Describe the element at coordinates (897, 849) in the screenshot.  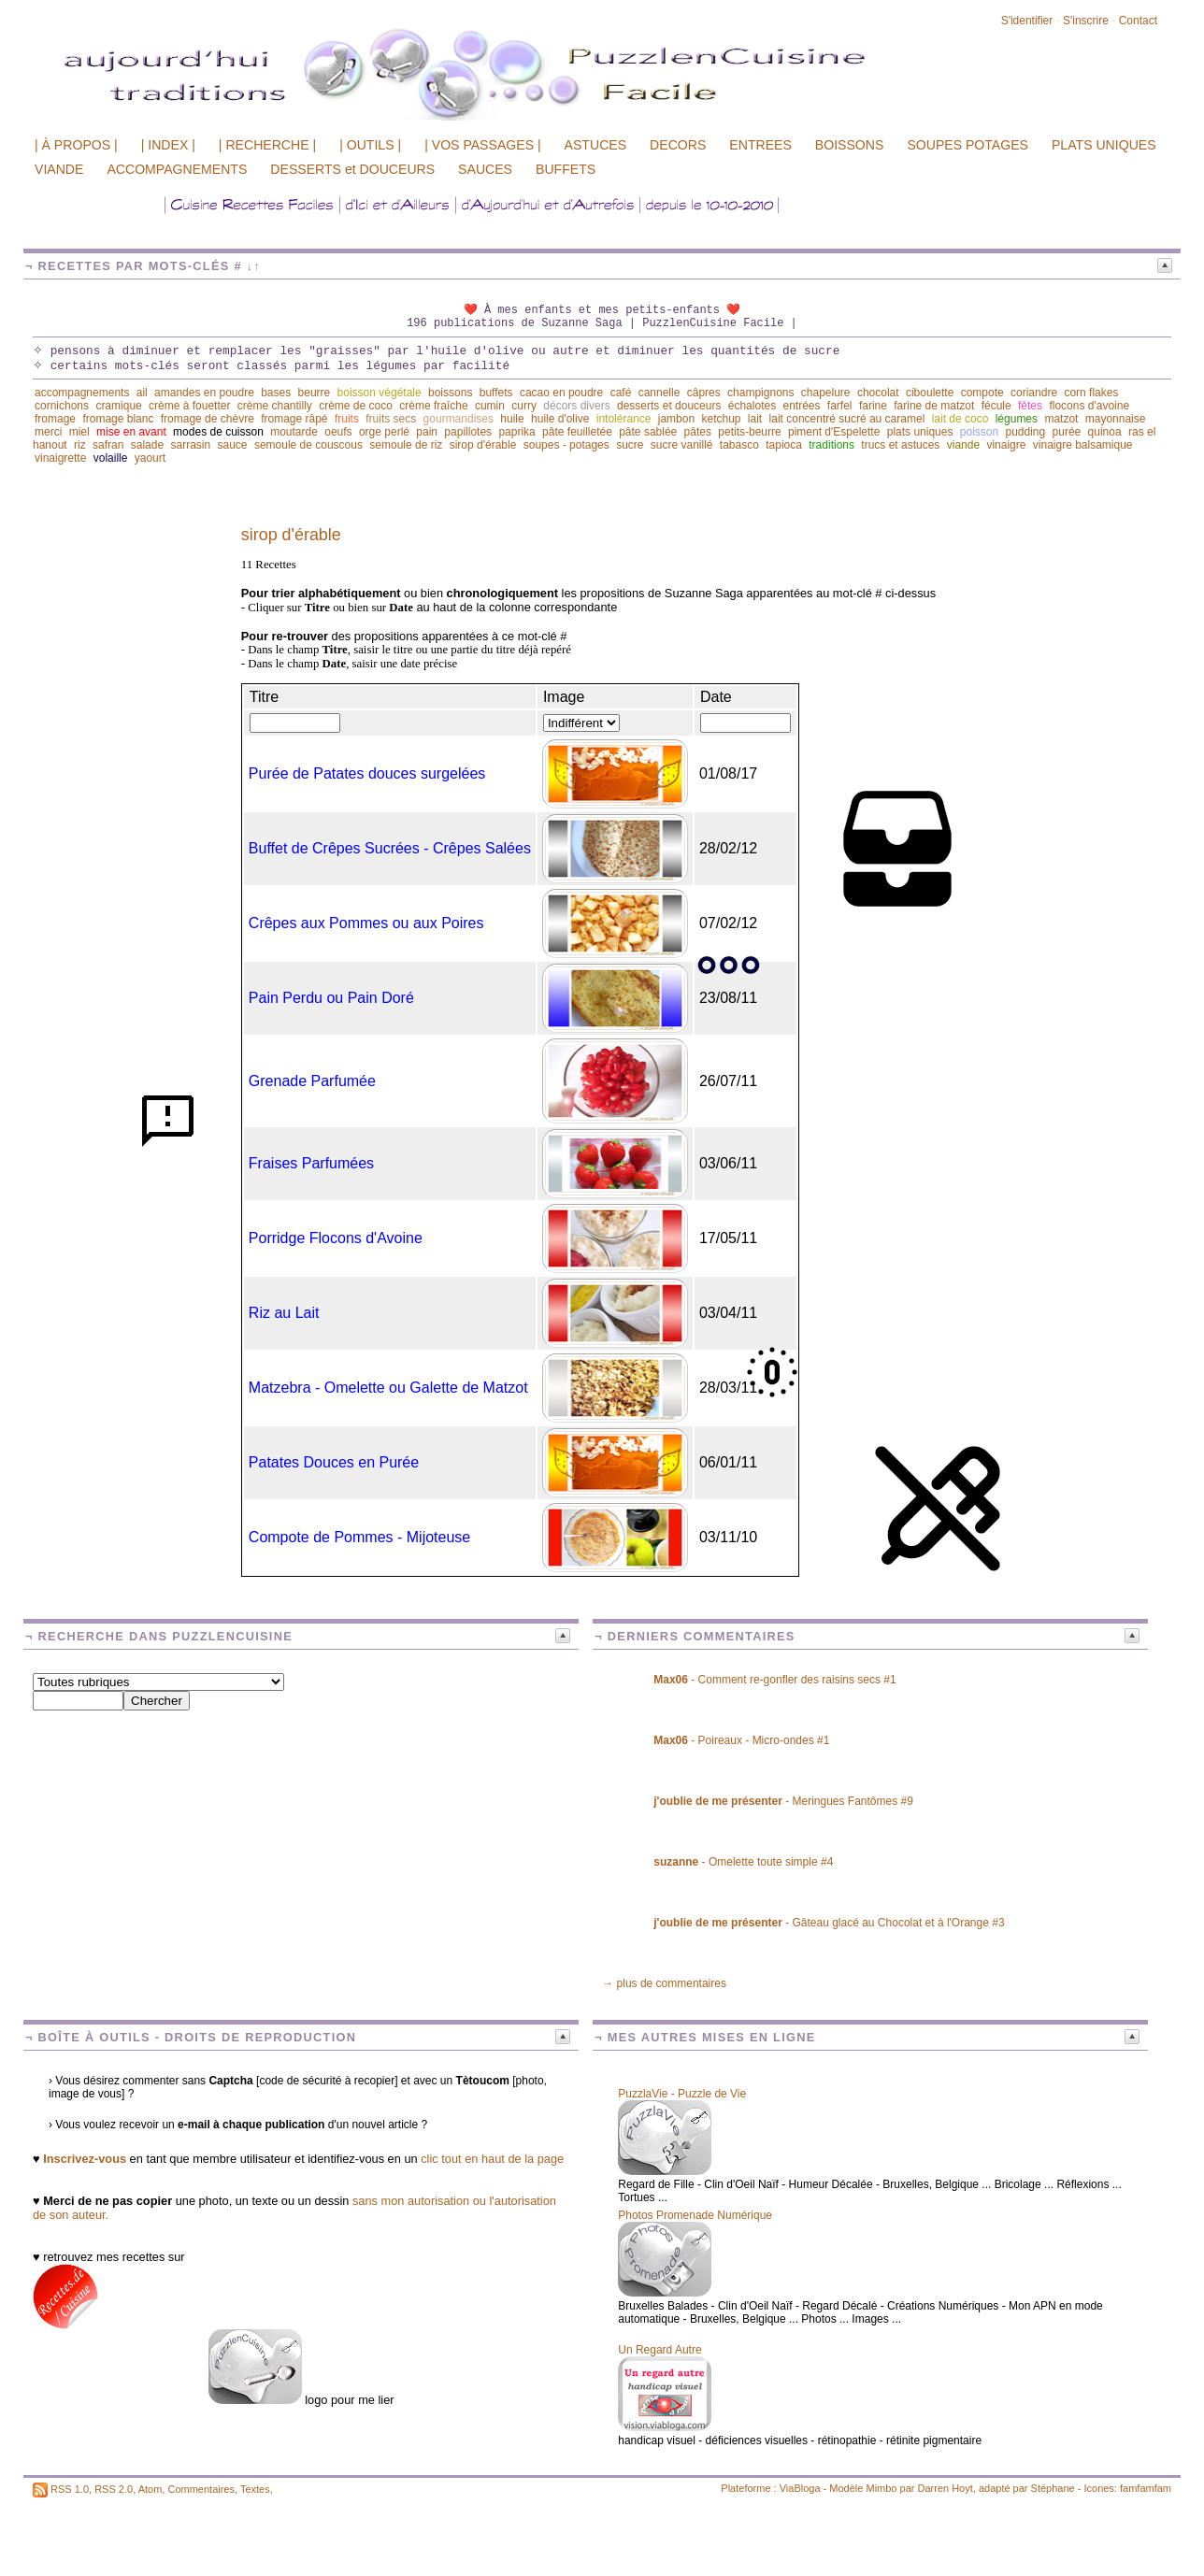
I see `view stacked file trays or inbox` at that location.